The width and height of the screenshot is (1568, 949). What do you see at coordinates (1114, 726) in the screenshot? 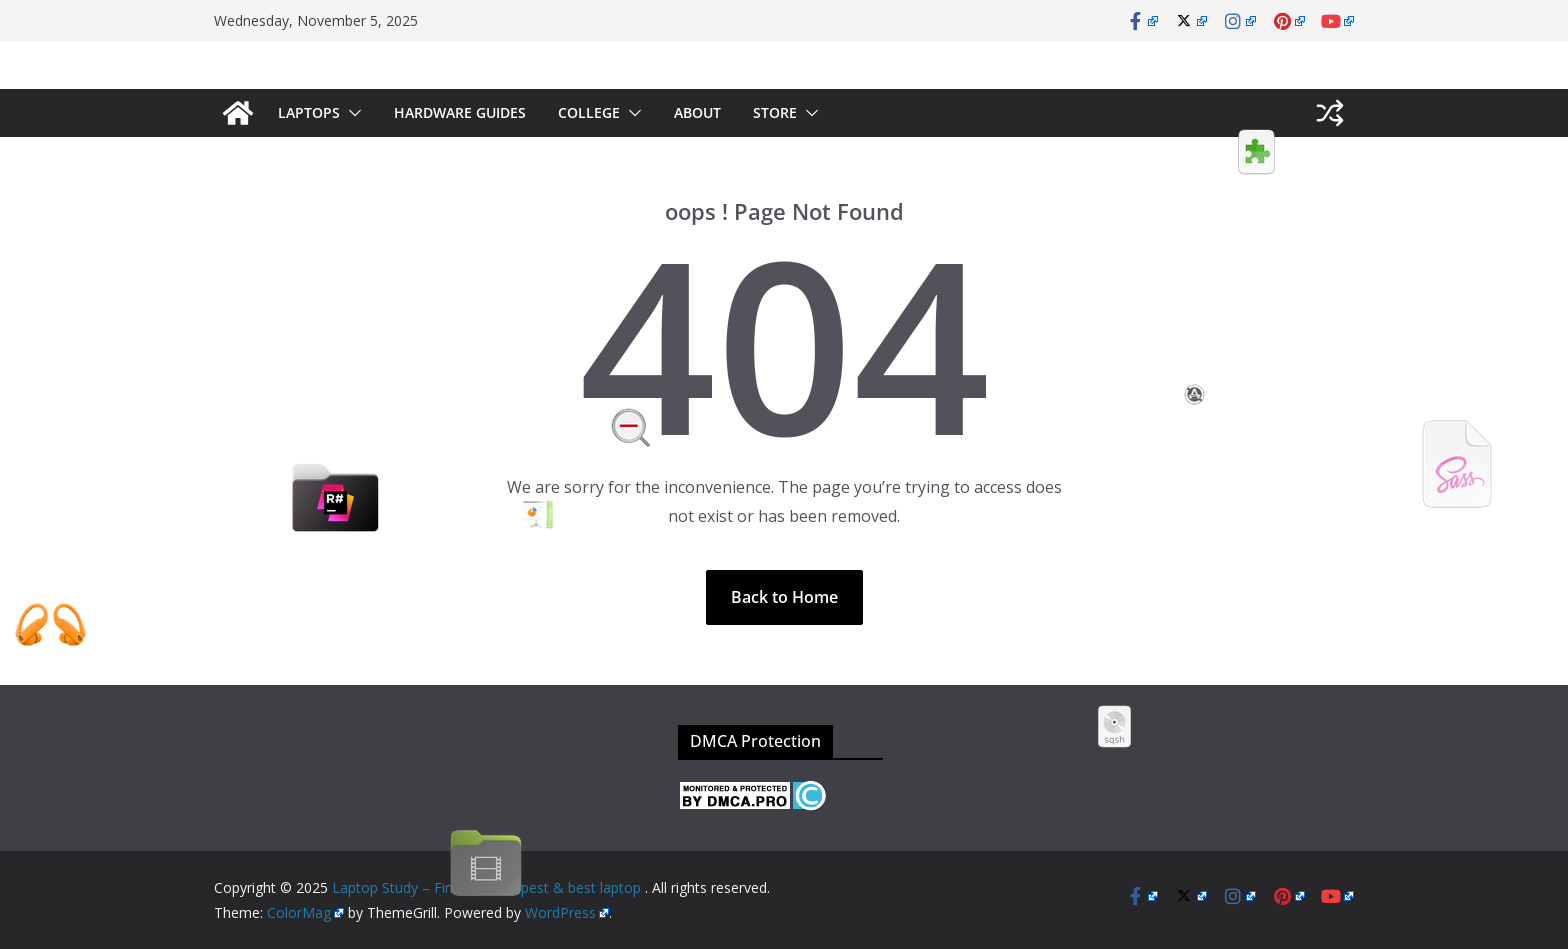
I see `a squashfs compressed filesystem archive file` at bounding box center [1114, 726].